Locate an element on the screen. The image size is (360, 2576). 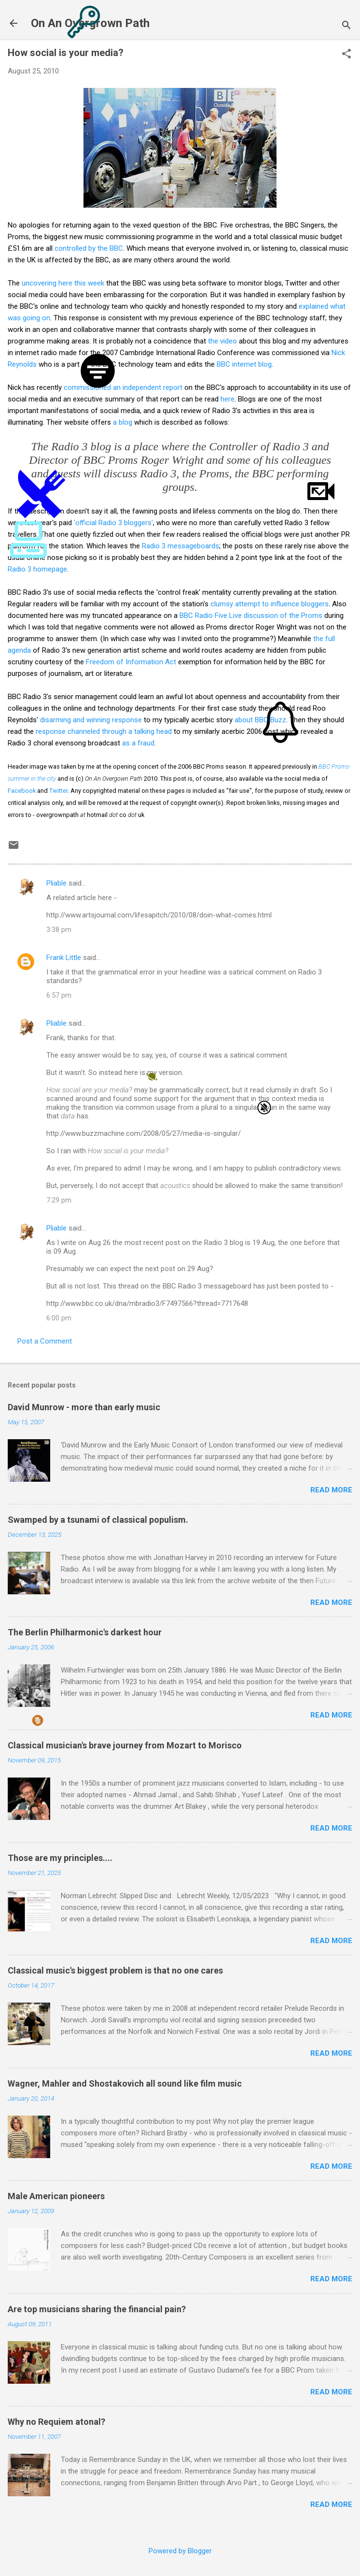
access security or password settings is located at coordinates (83, 22).